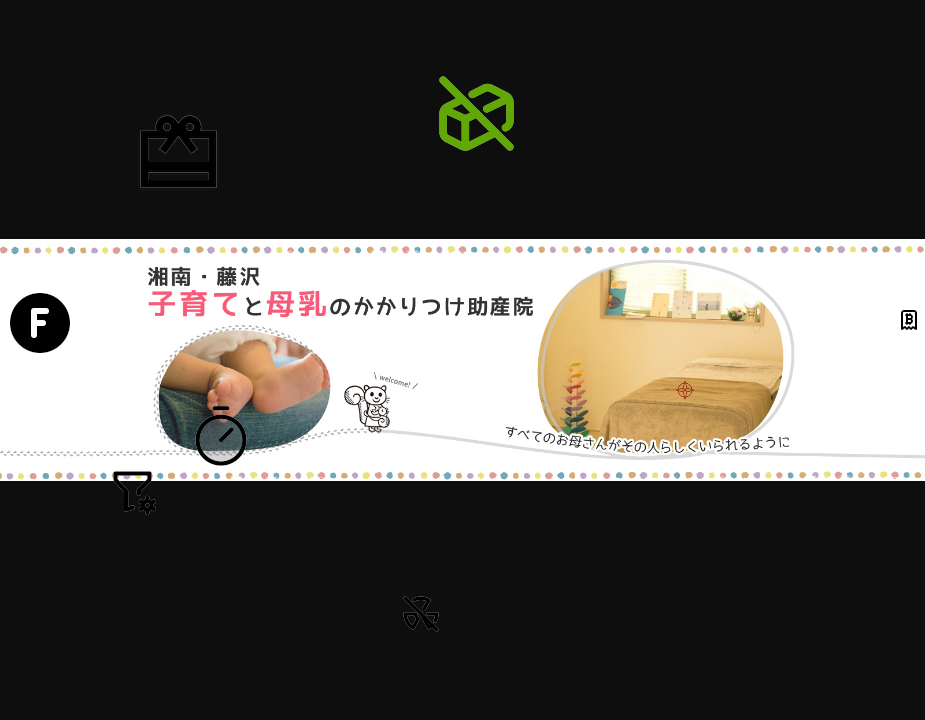 This screenshot has width=925, height=720. I want to click on configure filter settings, so click(132, 490).